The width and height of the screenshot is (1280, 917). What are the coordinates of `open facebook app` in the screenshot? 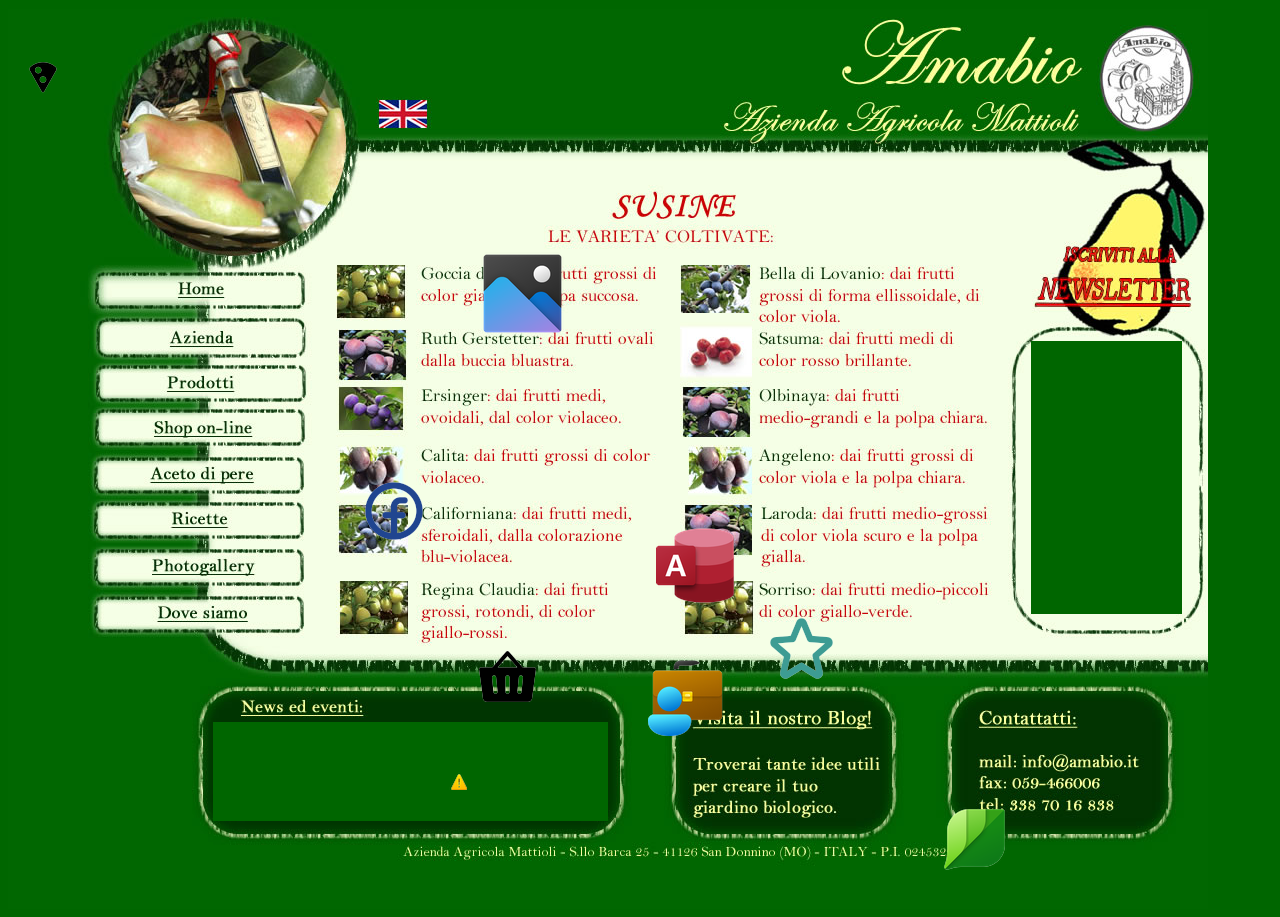 It's located at (394, 511).